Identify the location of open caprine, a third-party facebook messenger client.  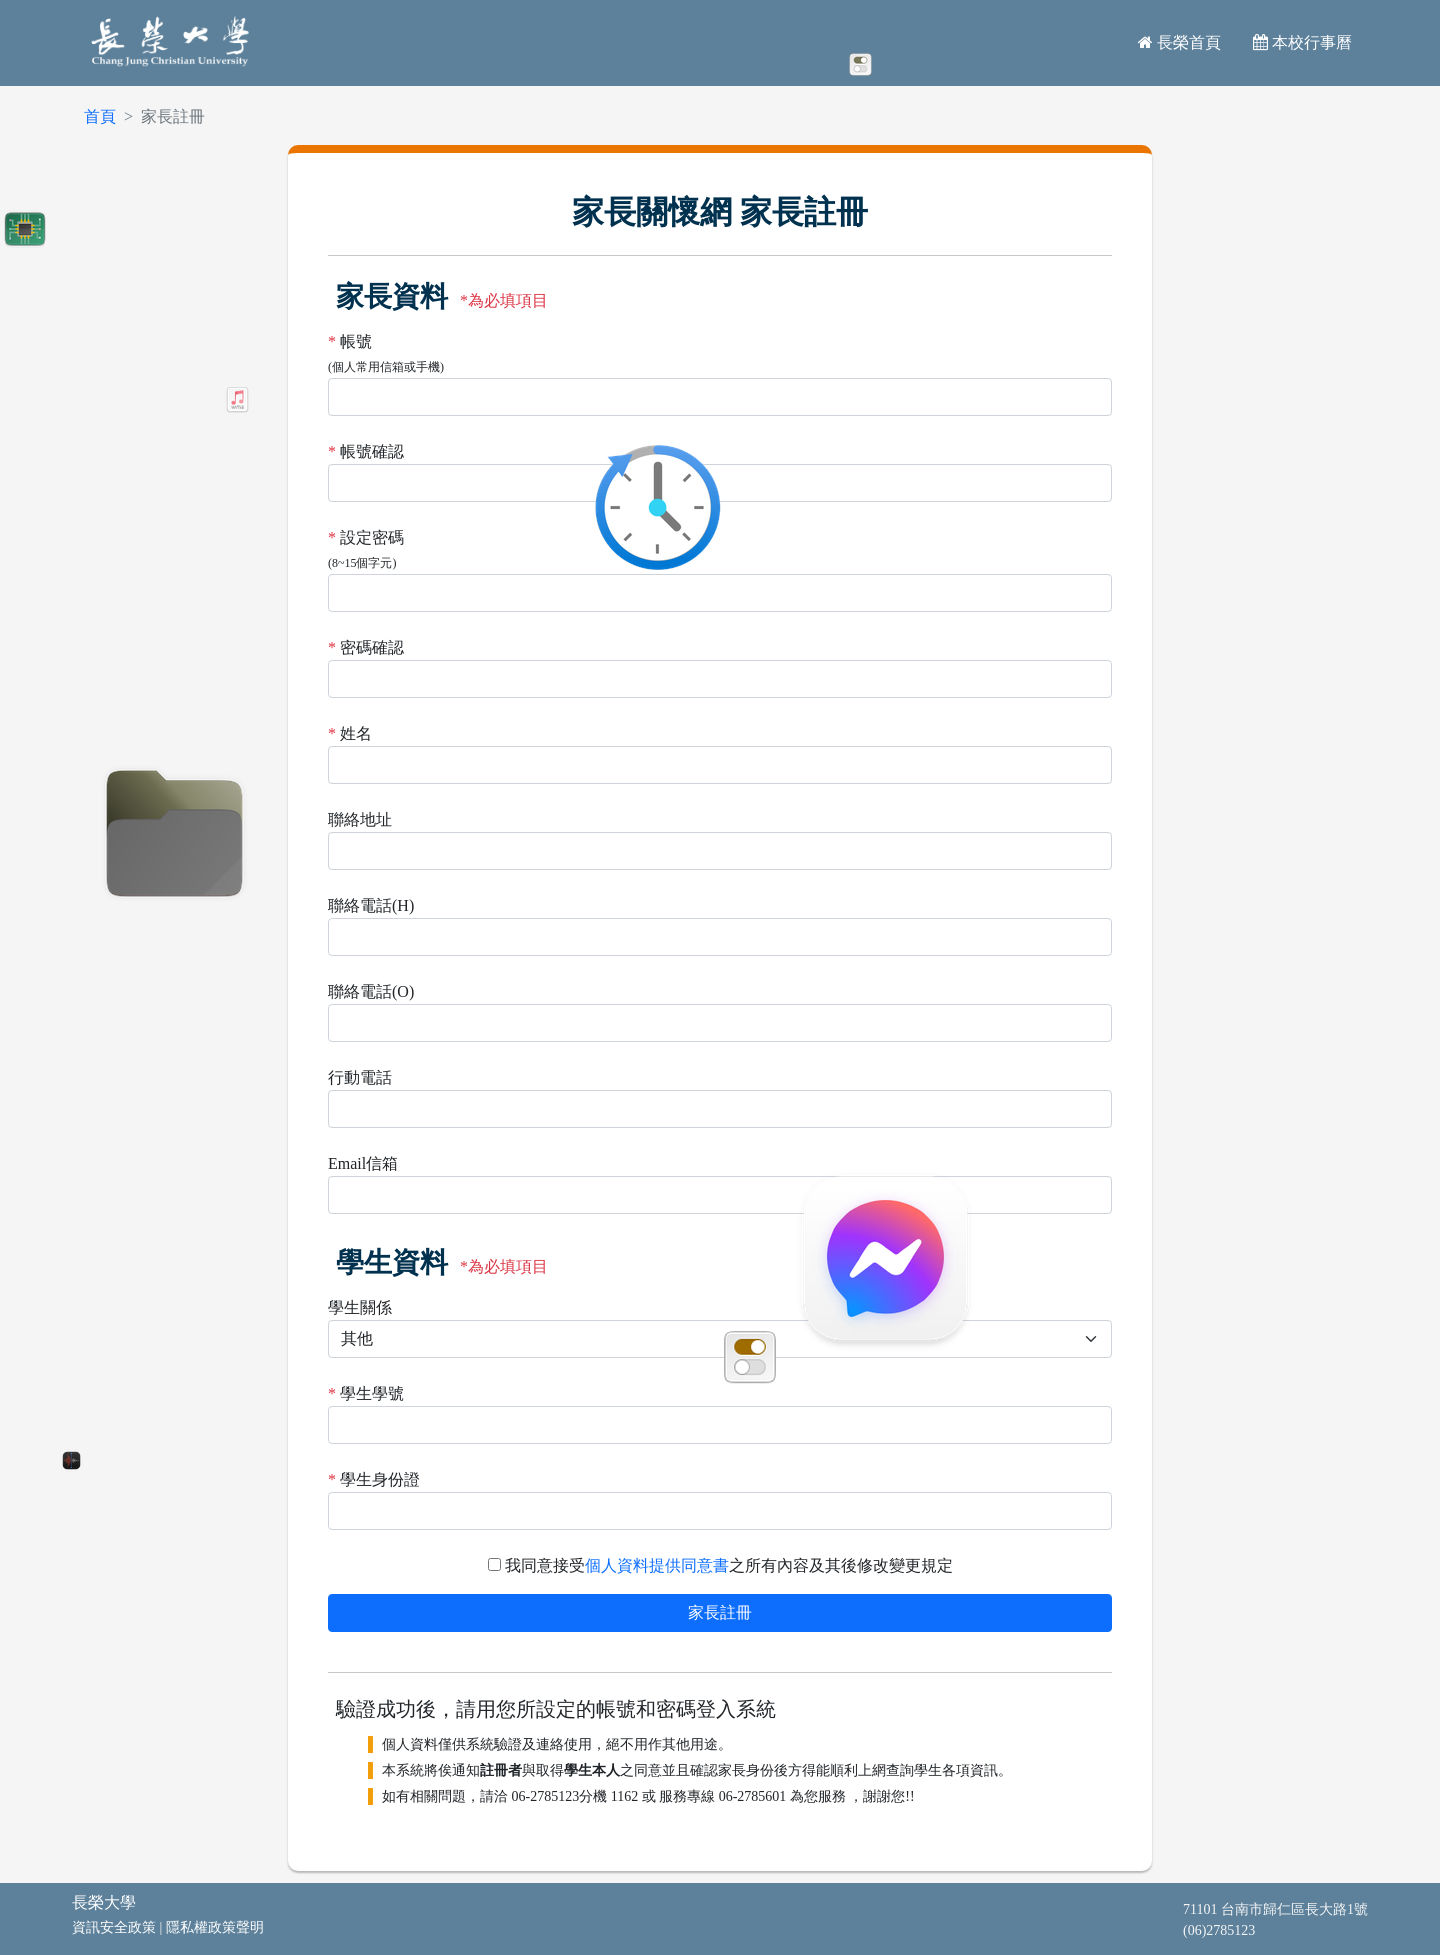
(885, 1258).